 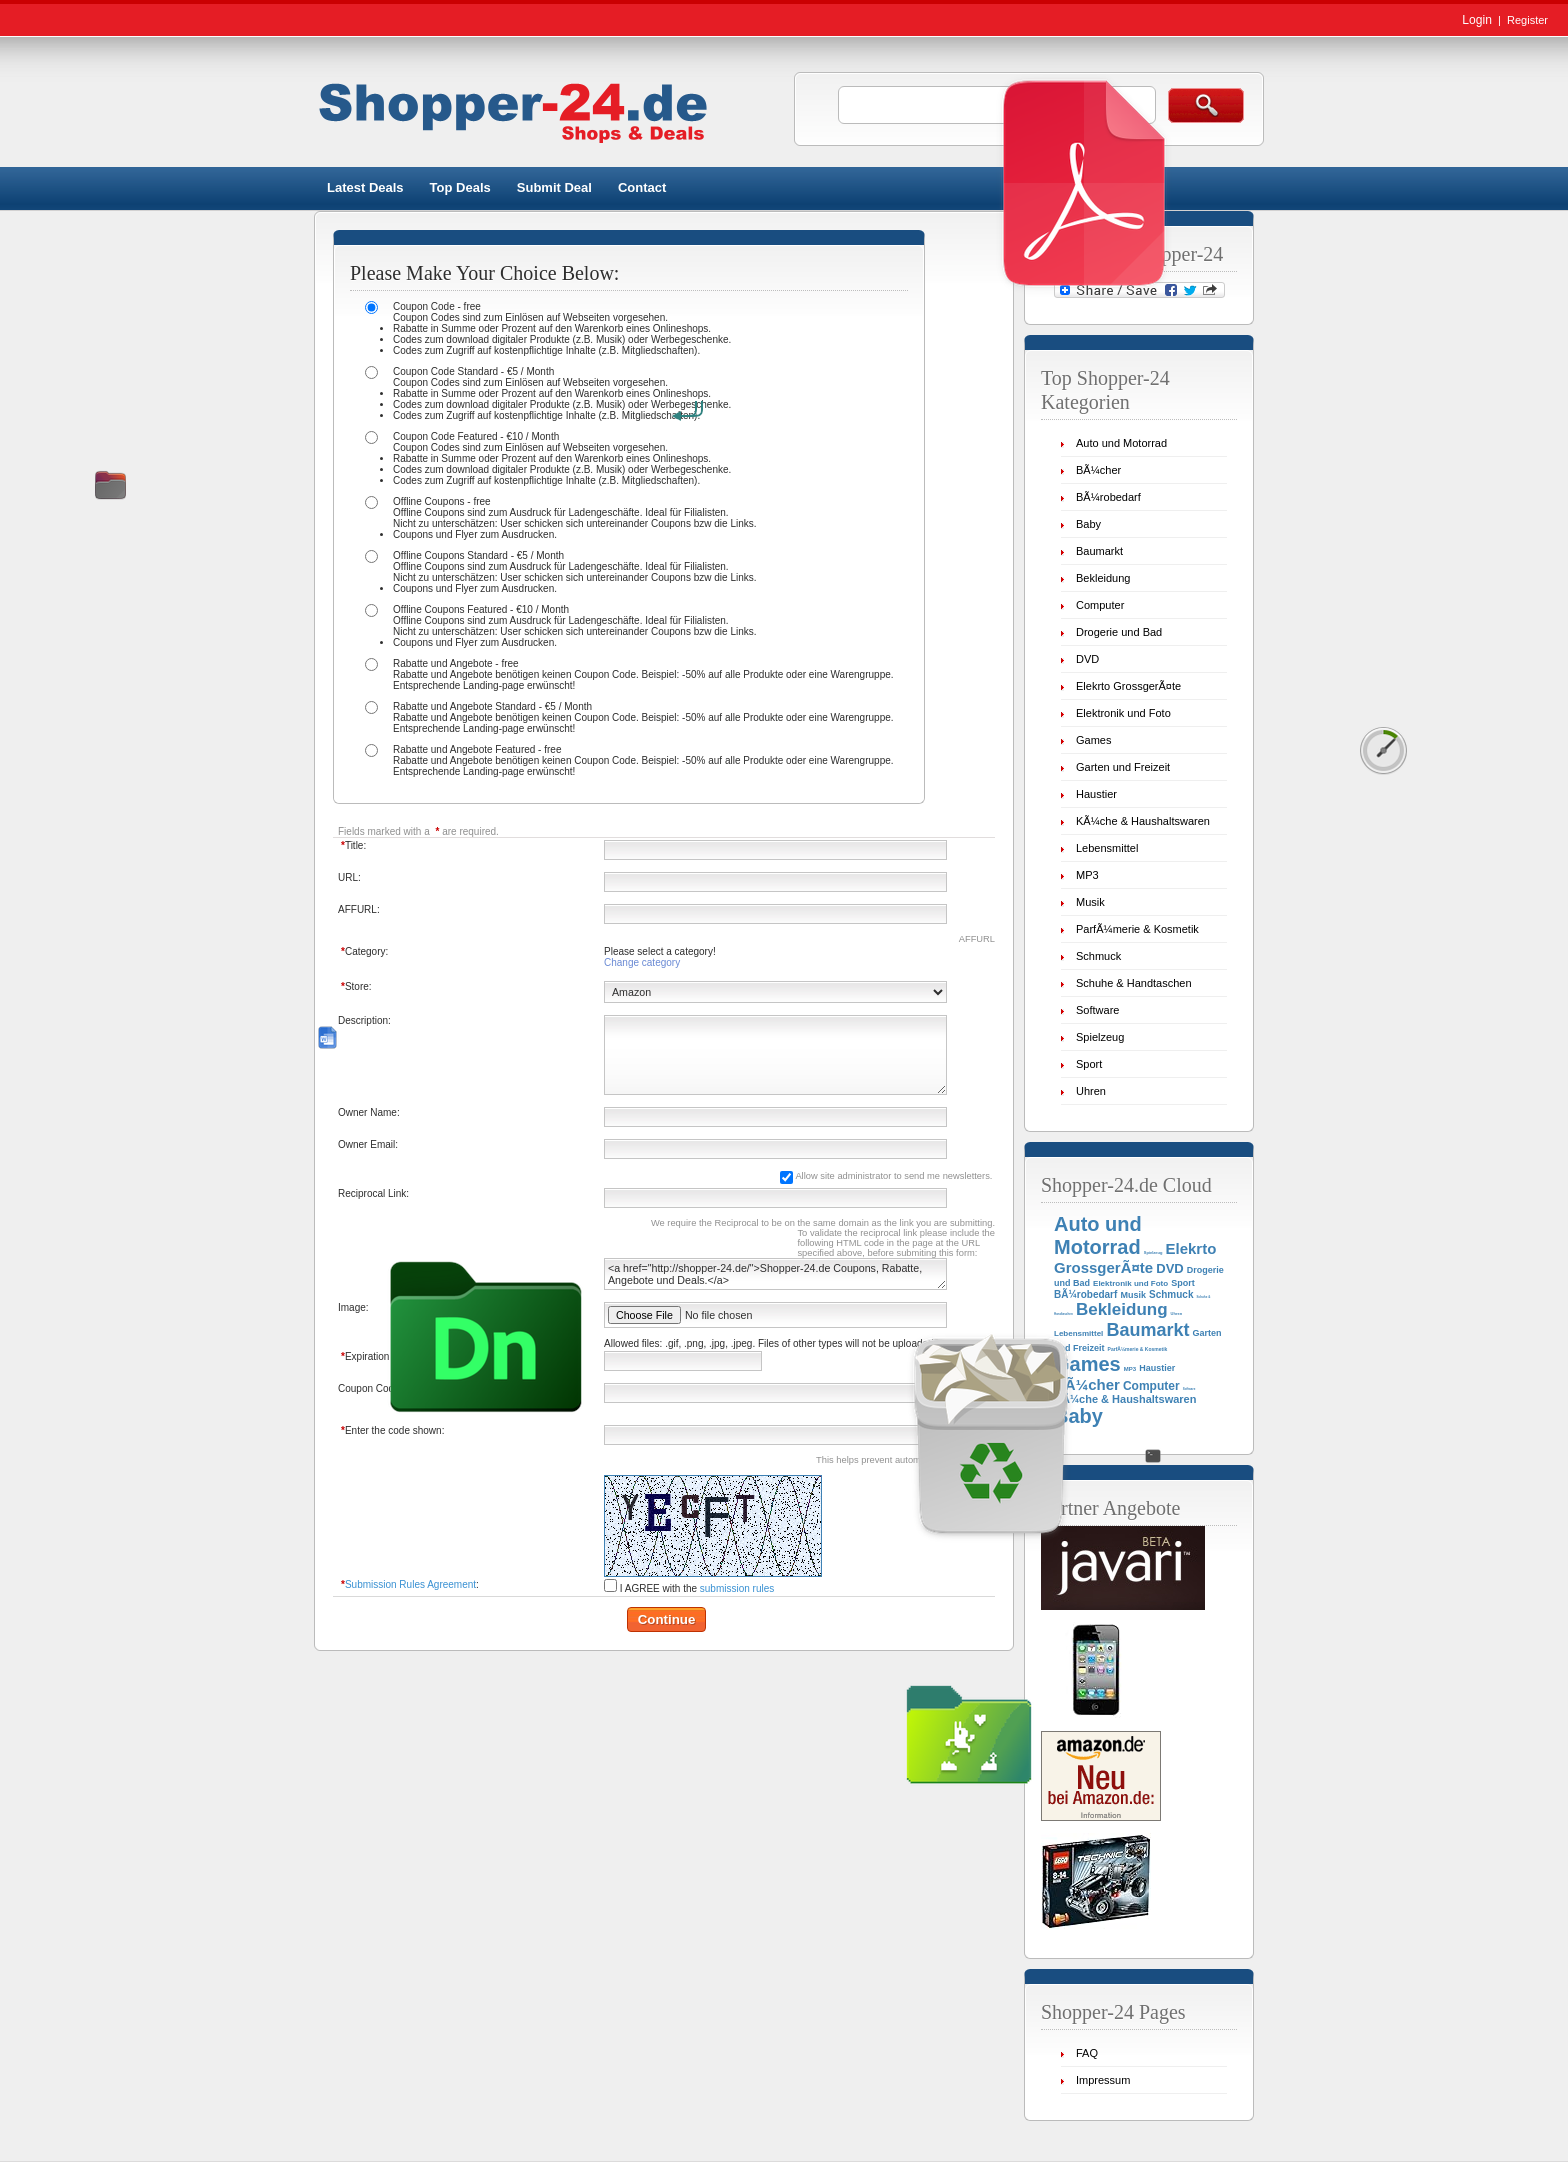 I want to click on a compressed PDF document file, so click(x=1084, y=183).